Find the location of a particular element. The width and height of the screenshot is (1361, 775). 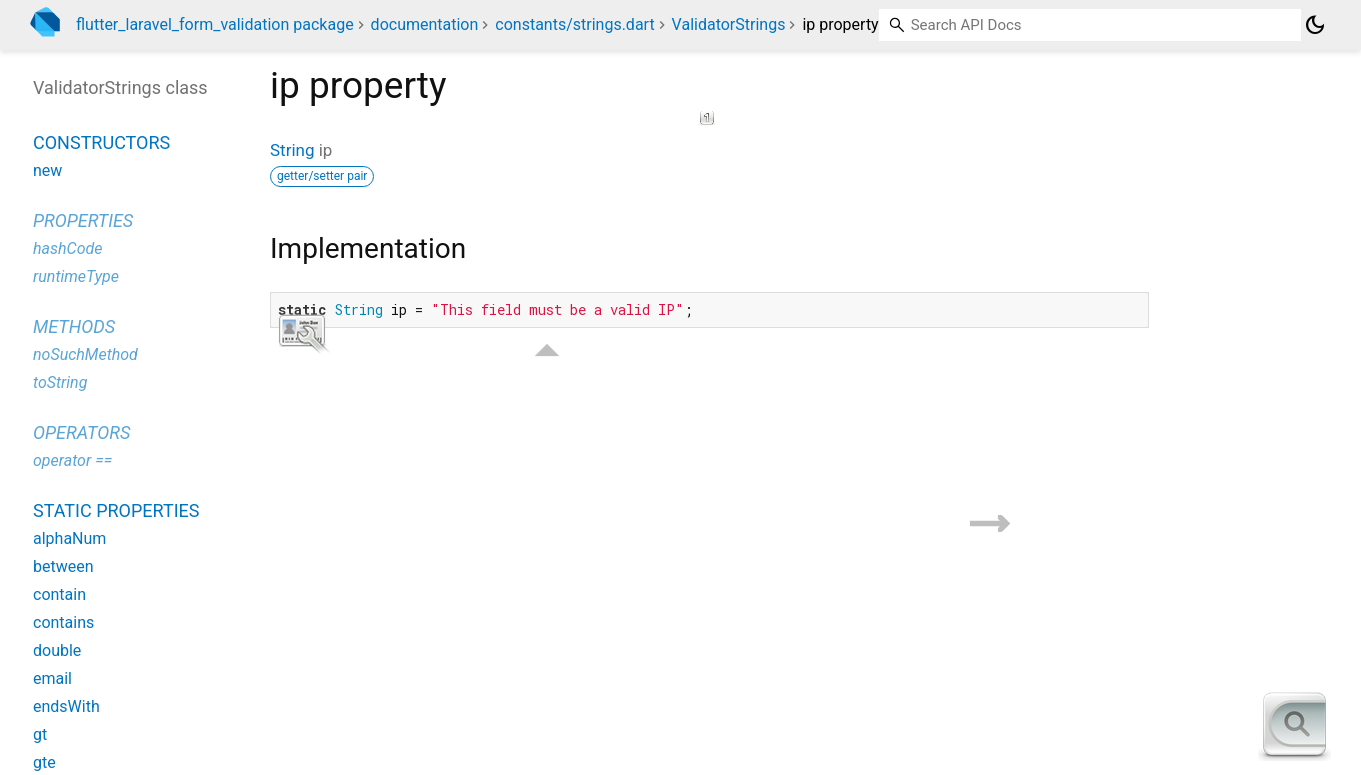

play tracks in sequential order is located at coordinates (989, 523).